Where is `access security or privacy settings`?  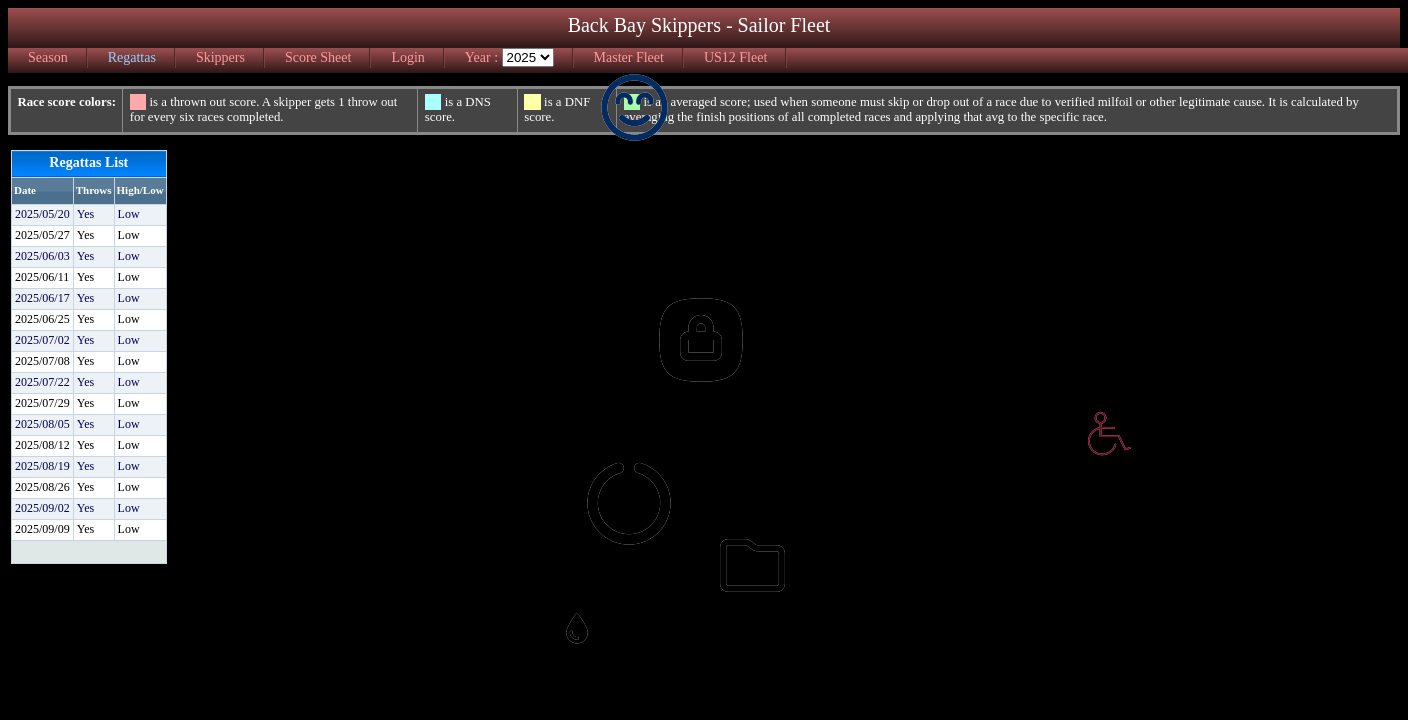
access security or privacy settings is located at coordinates (701, 340).